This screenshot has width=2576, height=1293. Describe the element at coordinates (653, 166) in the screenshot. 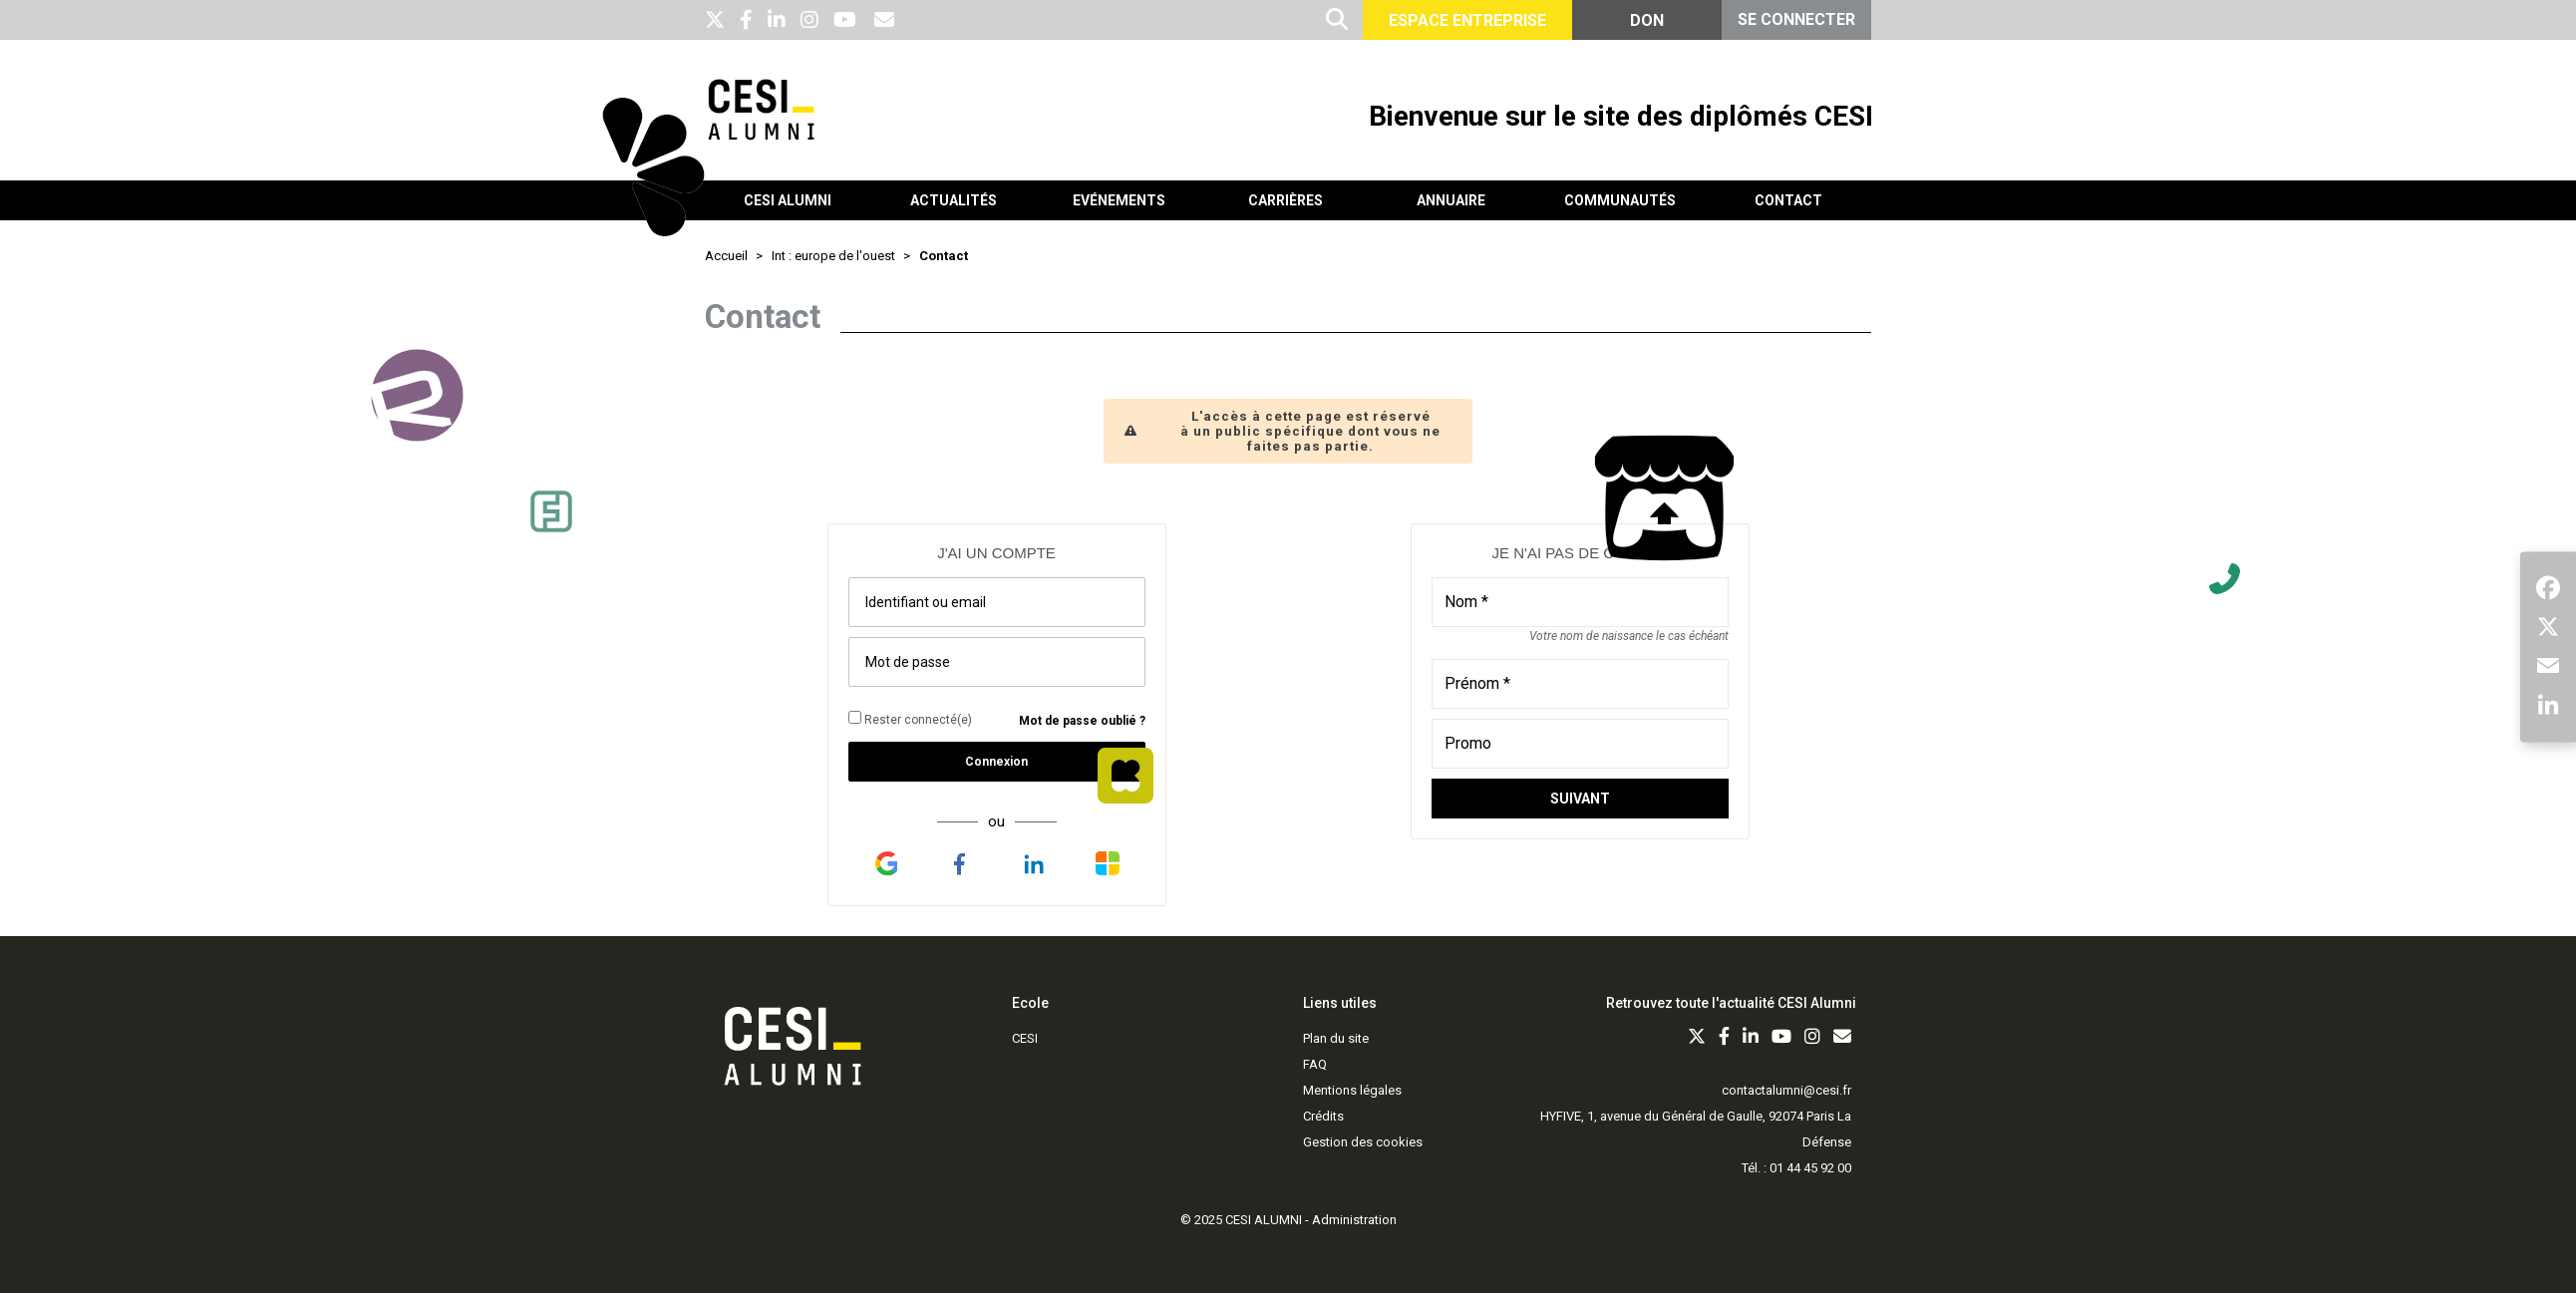

I see `link to Lemon Squeezy payment platform` at that location.